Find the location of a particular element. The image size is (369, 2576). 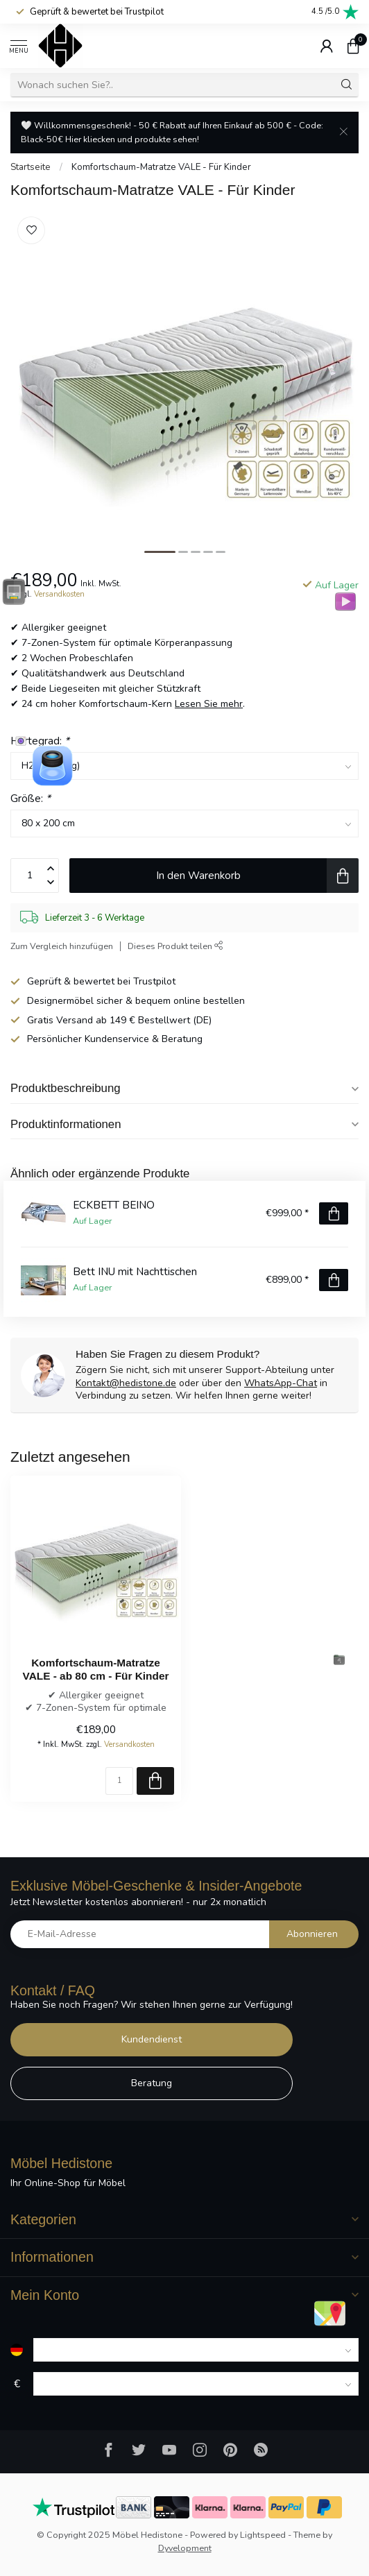

open the maps application is located at coordinates (329, 2313).